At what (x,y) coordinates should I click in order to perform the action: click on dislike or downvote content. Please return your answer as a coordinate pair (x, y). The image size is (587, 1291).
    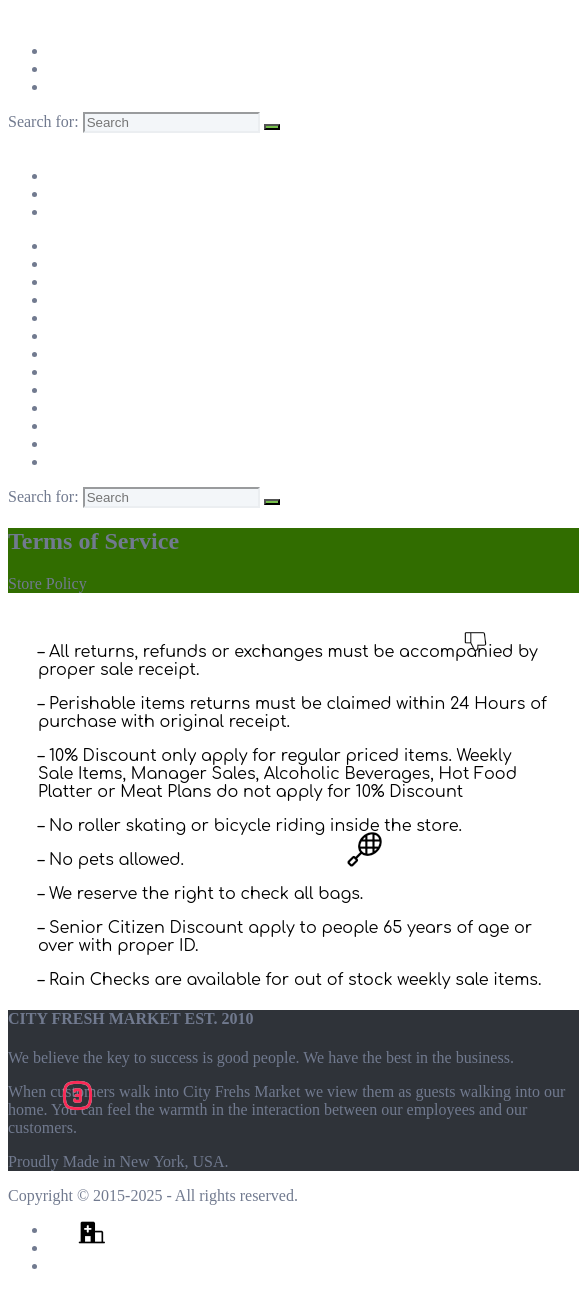
    Looking at the image, I should click on (475, 640).